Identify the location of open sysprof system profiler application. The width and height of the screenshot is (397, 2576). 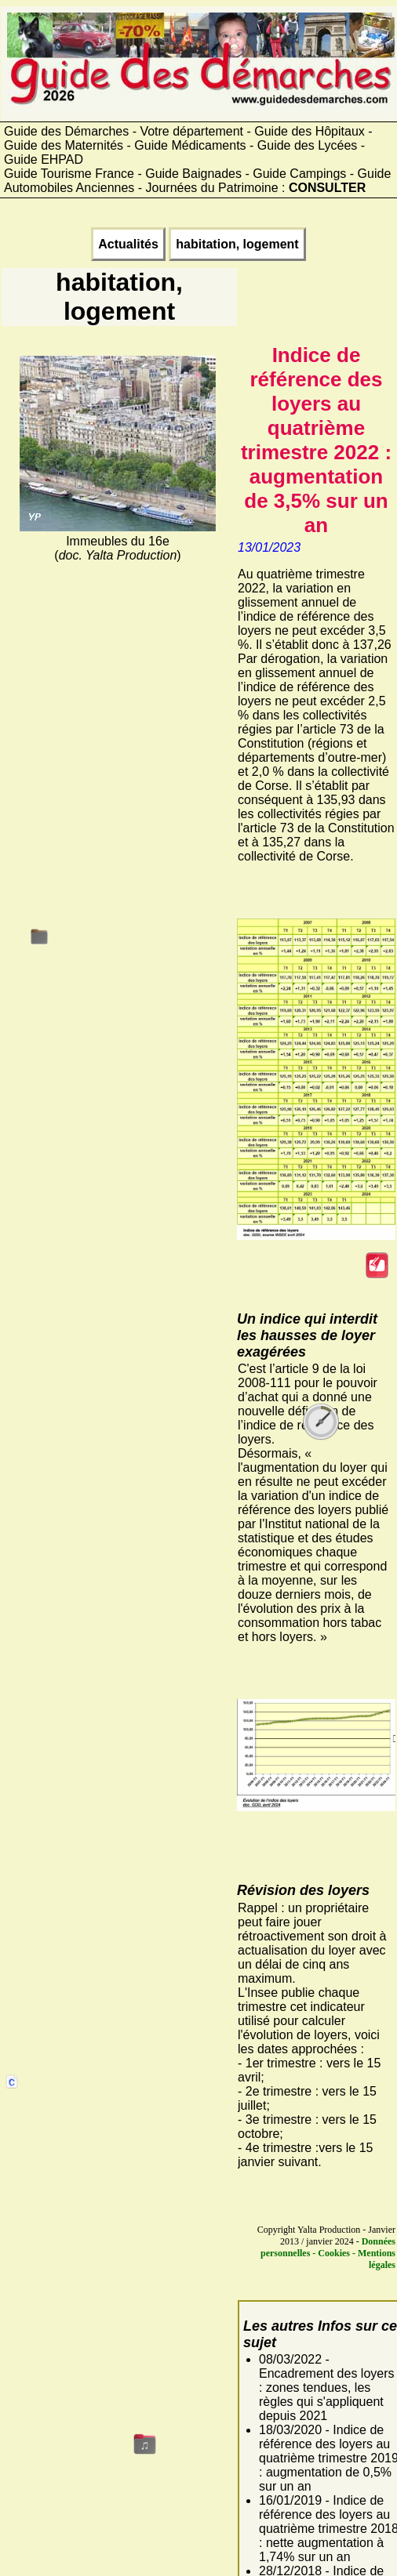
(321, 1422).